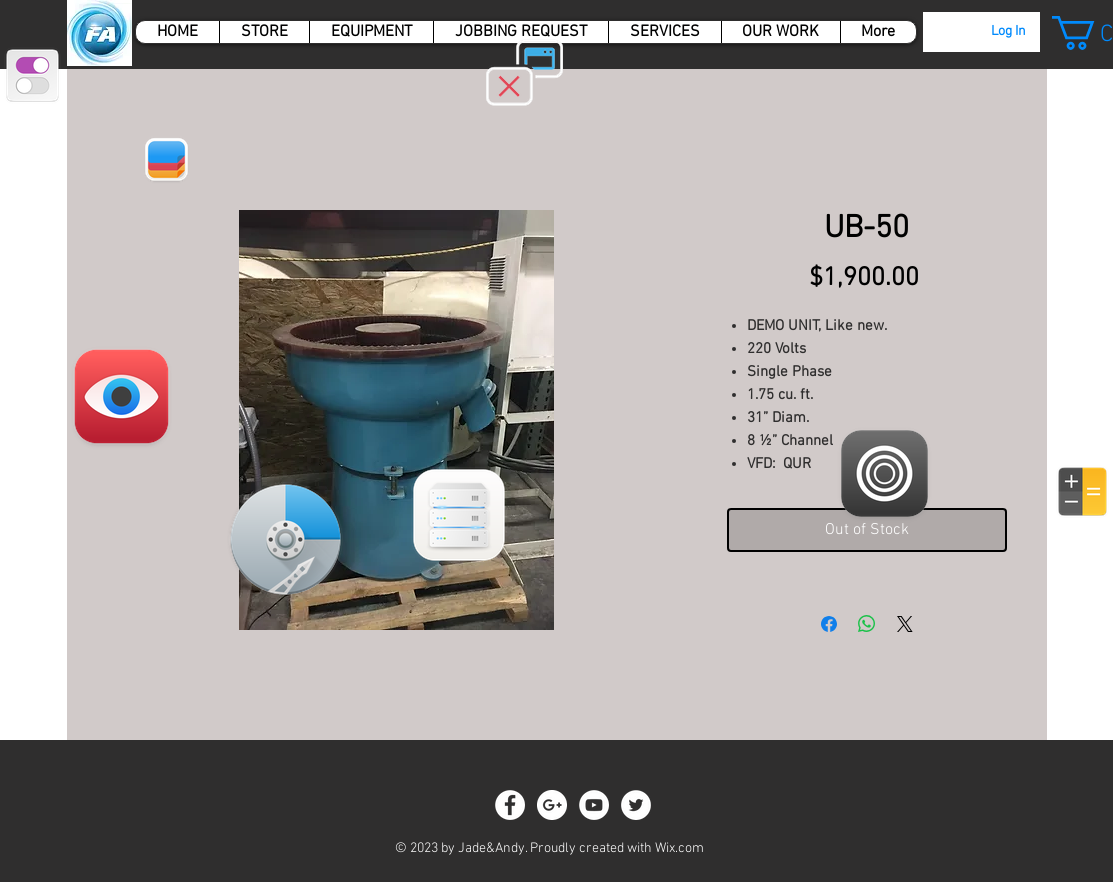 This screenshot has height=882, width=1113. What do you see at coordinates (32, 75) in the screenshot?
I see `open system tweaks or customization settings` at bounding box center [32, 75].